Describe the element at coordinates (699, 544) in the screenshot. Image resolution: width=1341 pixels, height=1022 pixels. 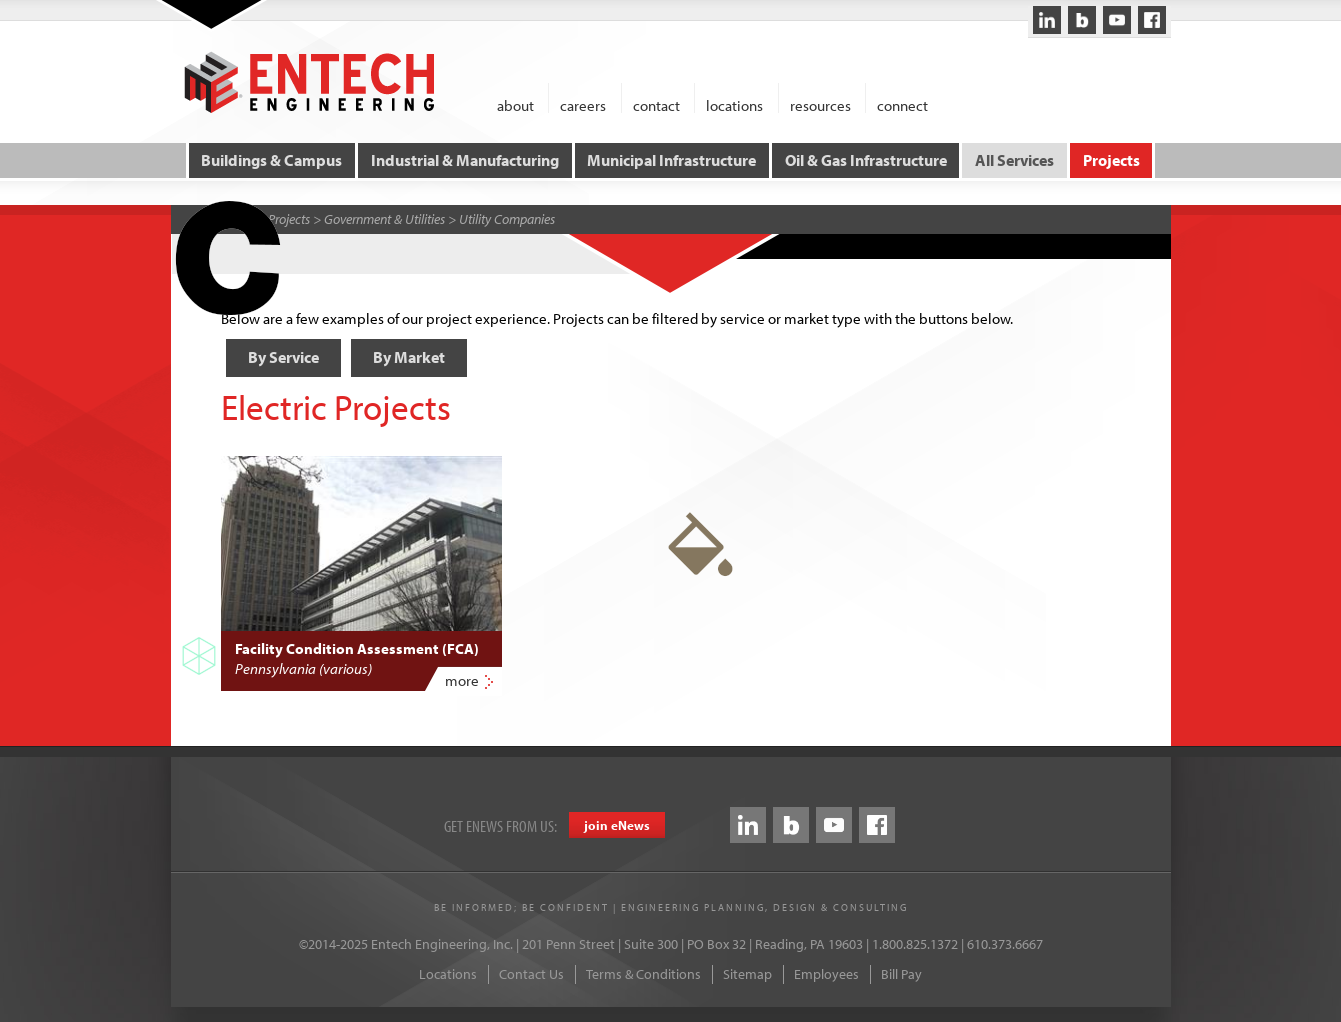
I see `access color fill or paint tools` at that location.